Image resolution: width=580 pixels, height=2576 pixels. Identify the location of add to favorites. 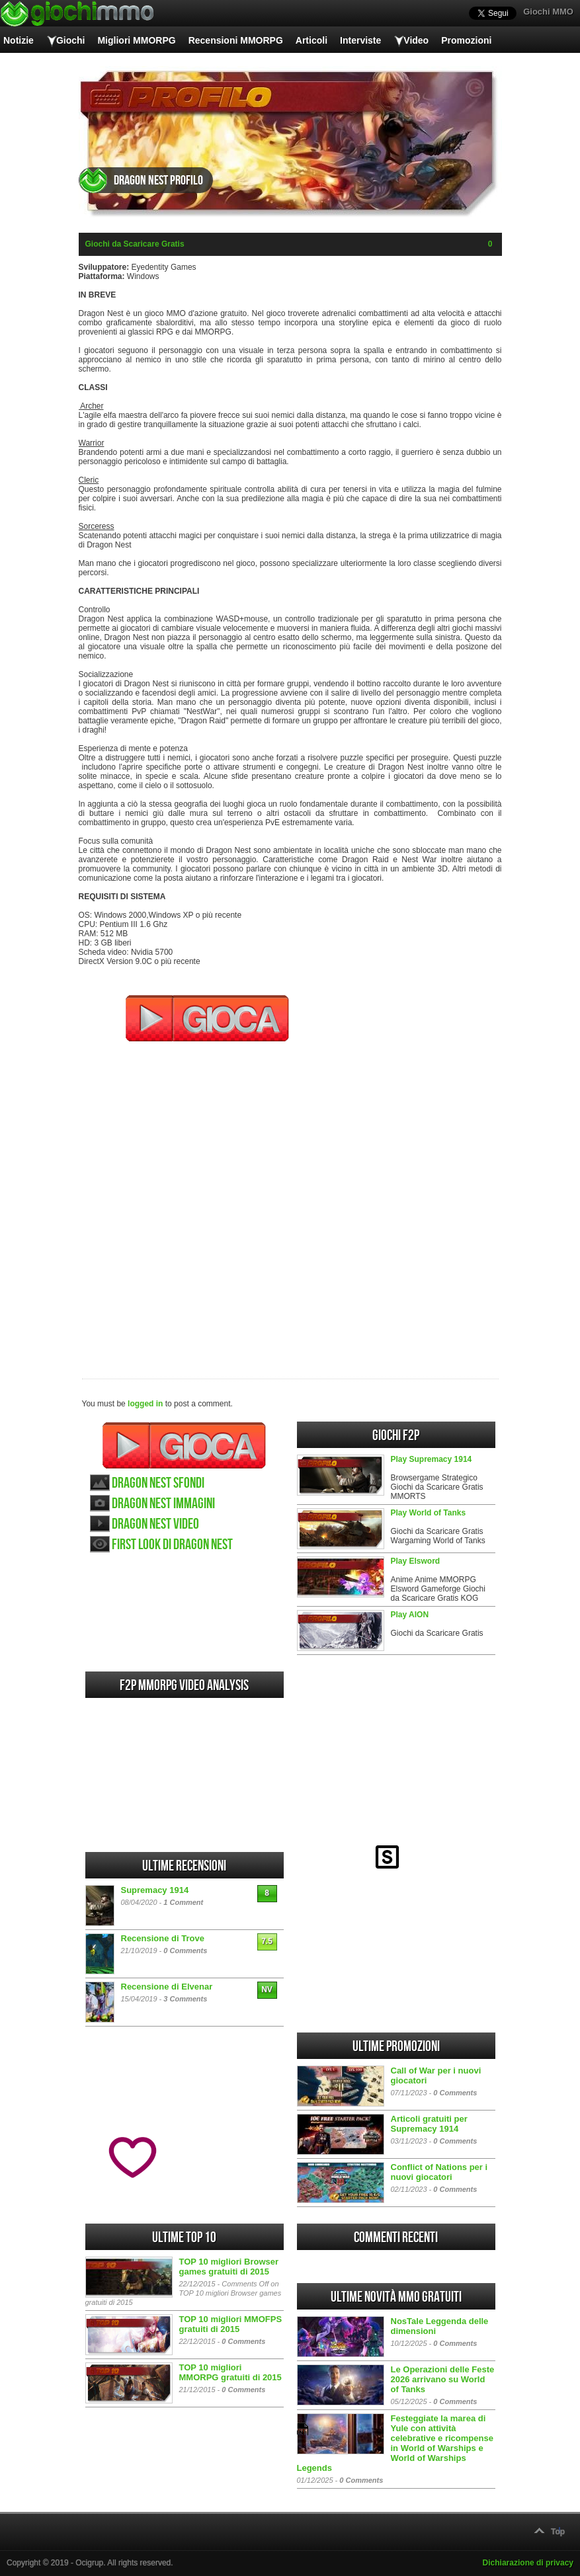
(132, 2155).